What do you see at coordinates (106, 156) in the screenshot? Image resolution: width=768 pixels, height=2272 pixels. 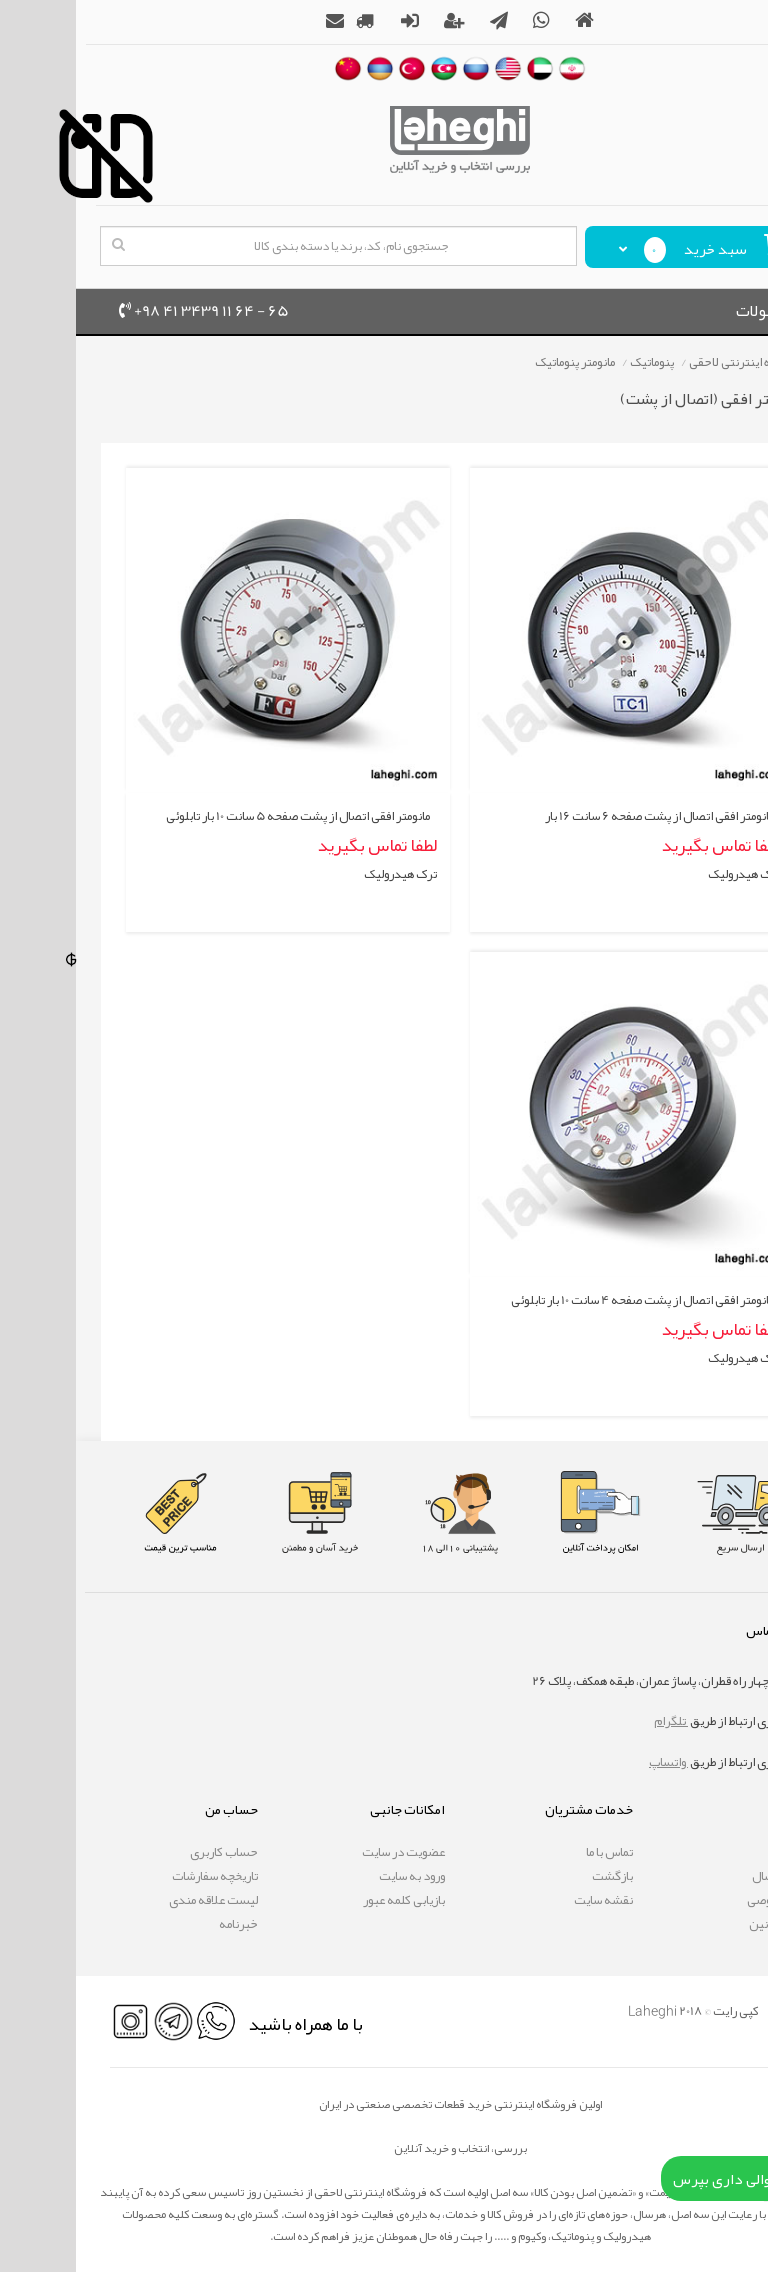 I see `nintendo switch controller disconnected` at bounding box center [106, 156].